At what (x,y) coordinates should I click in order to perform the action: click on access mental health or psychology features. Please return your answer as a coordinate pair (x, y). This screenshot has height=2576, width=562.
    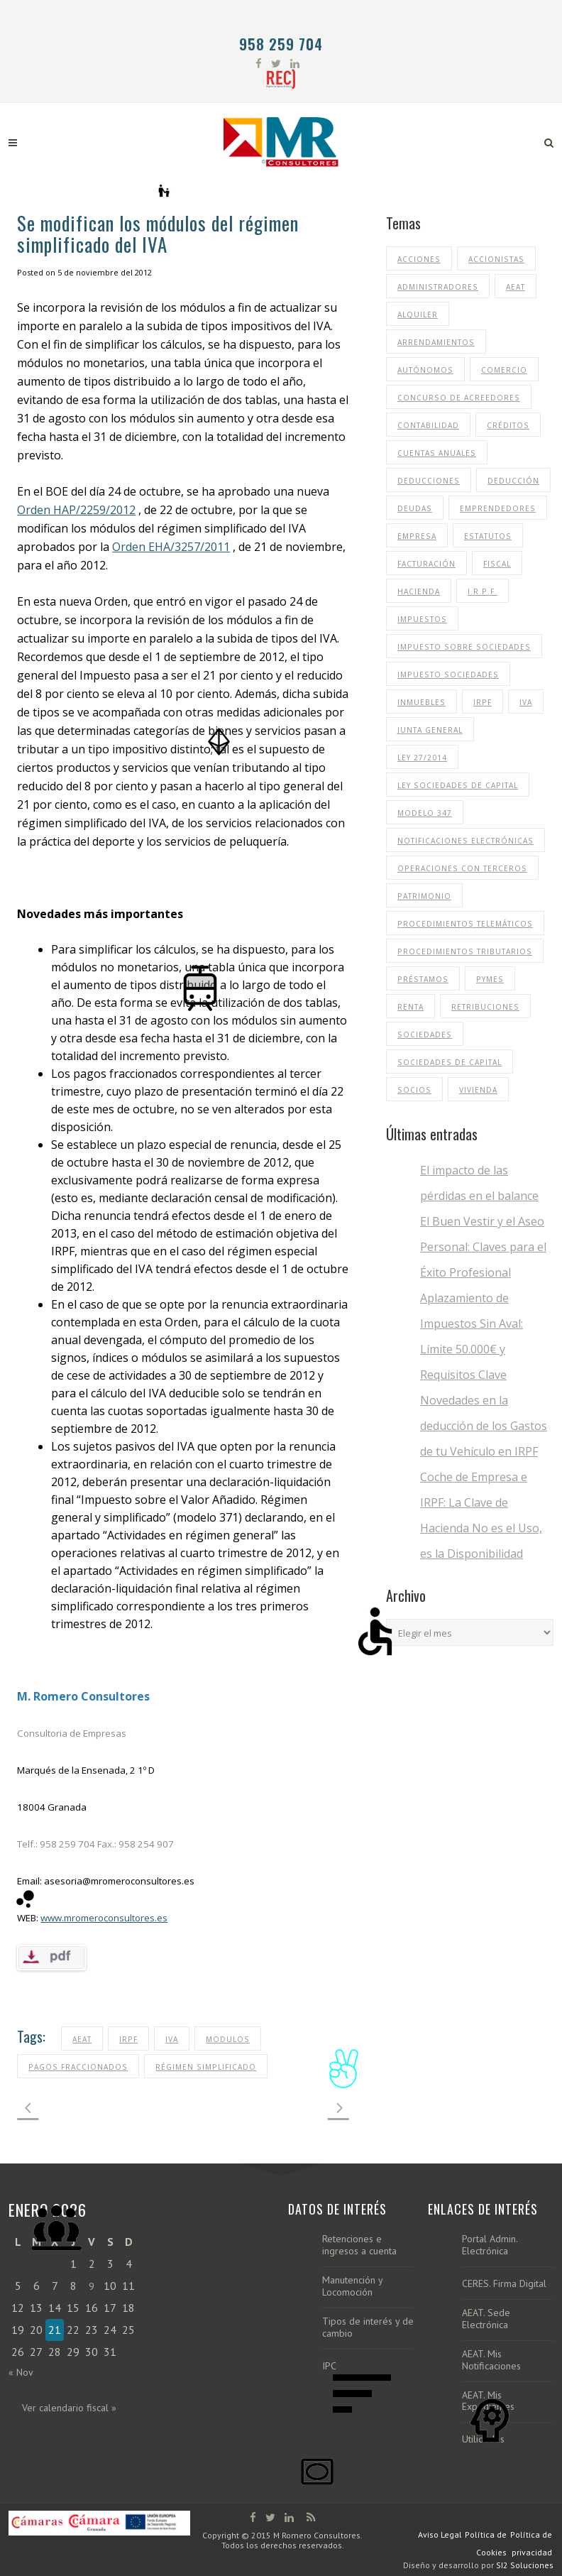
    Looking at the image, I should click on (490, 2421).